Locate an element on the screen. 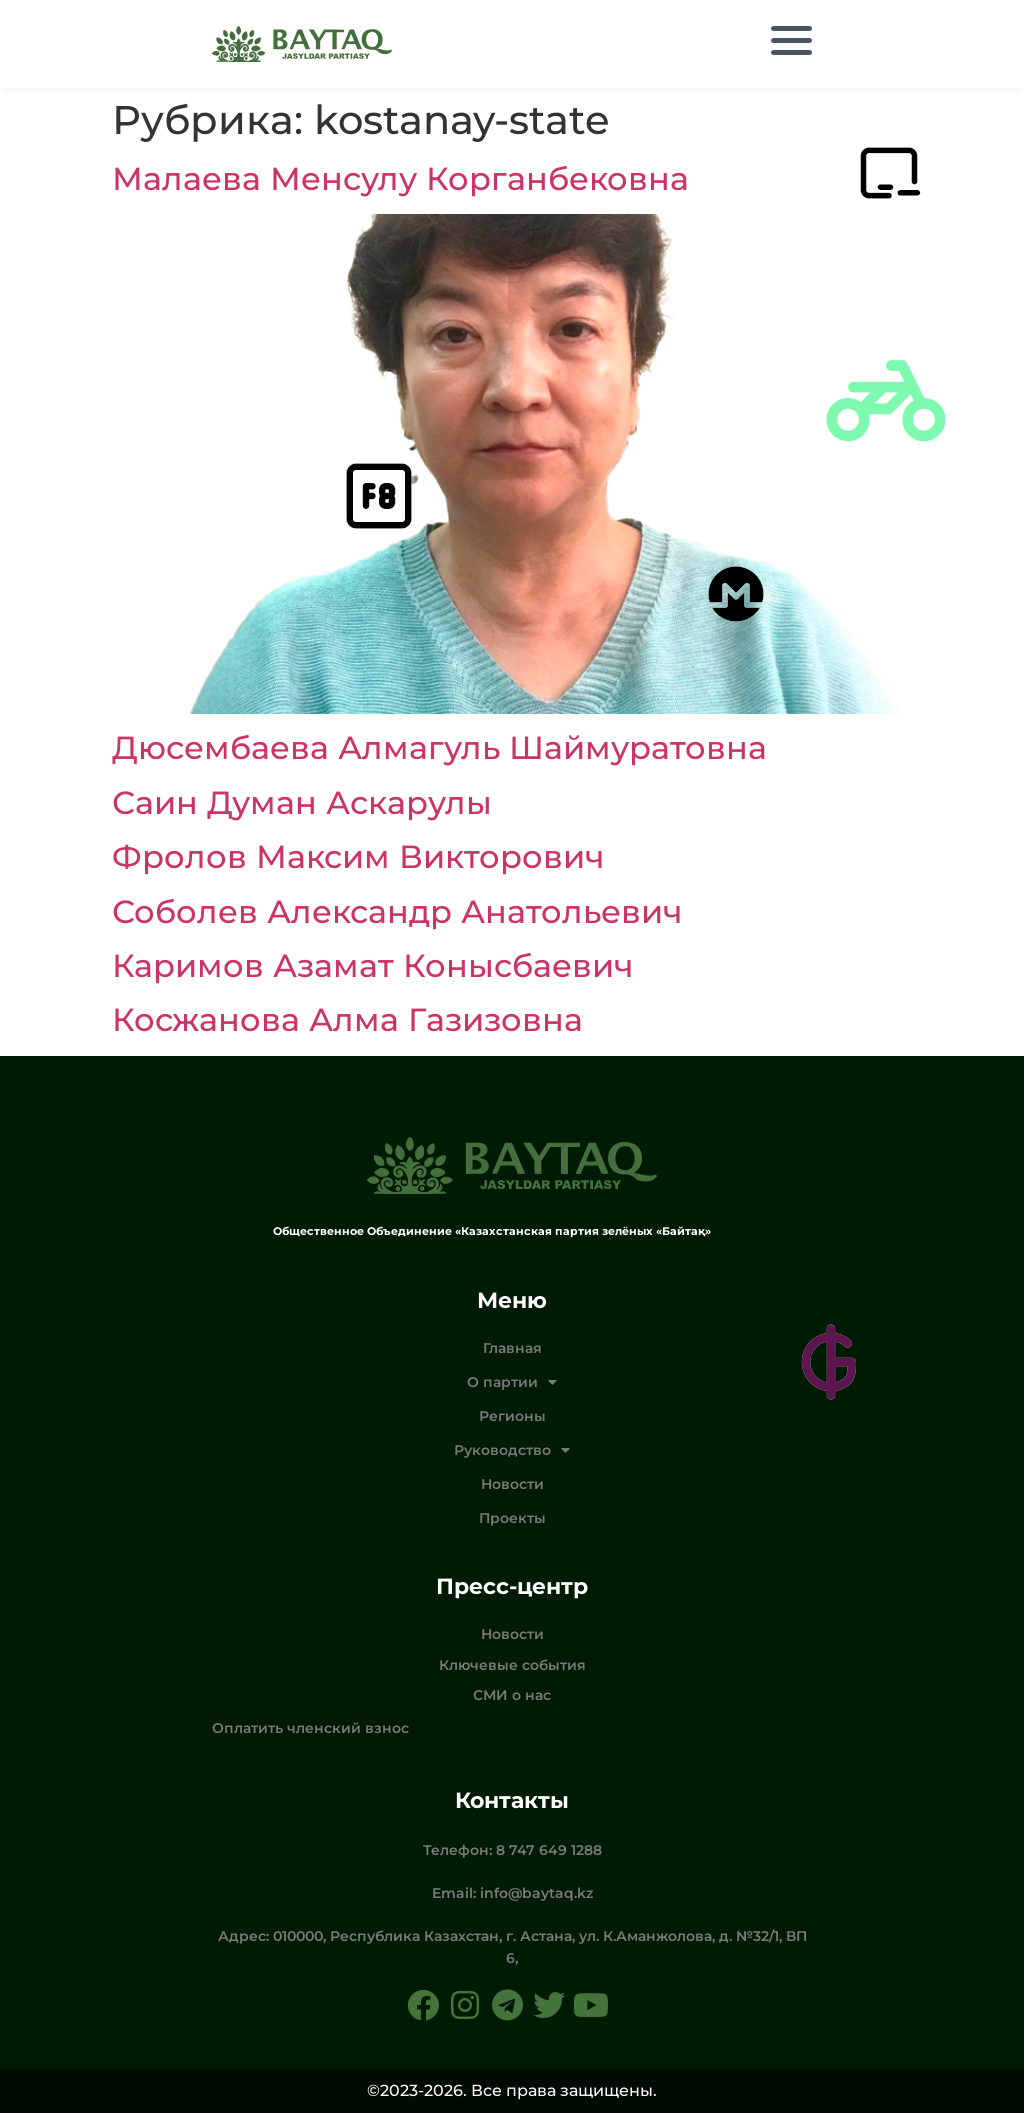 Image resolution: width=1024 pixels, height=2113 pixels. select motorcycle as vehicle type is located at coordinates (886, 398).